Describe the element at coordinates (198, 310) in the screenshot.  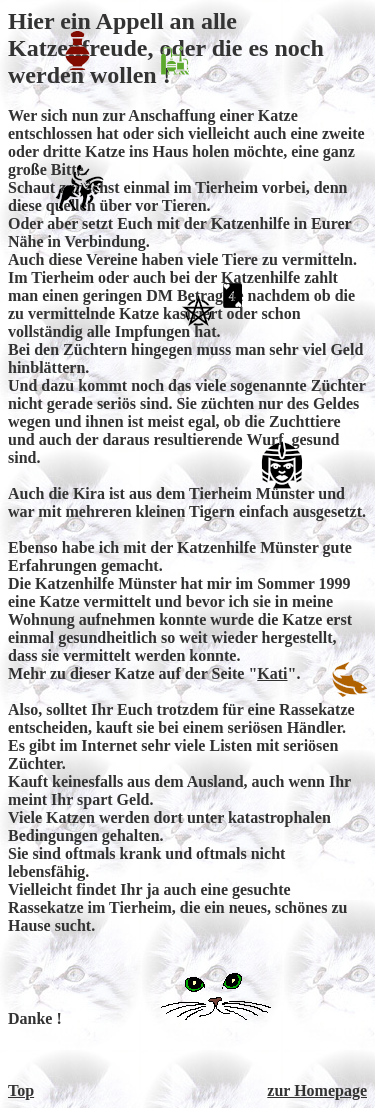
I see `select pentacle symbol for game character or item` at that location.